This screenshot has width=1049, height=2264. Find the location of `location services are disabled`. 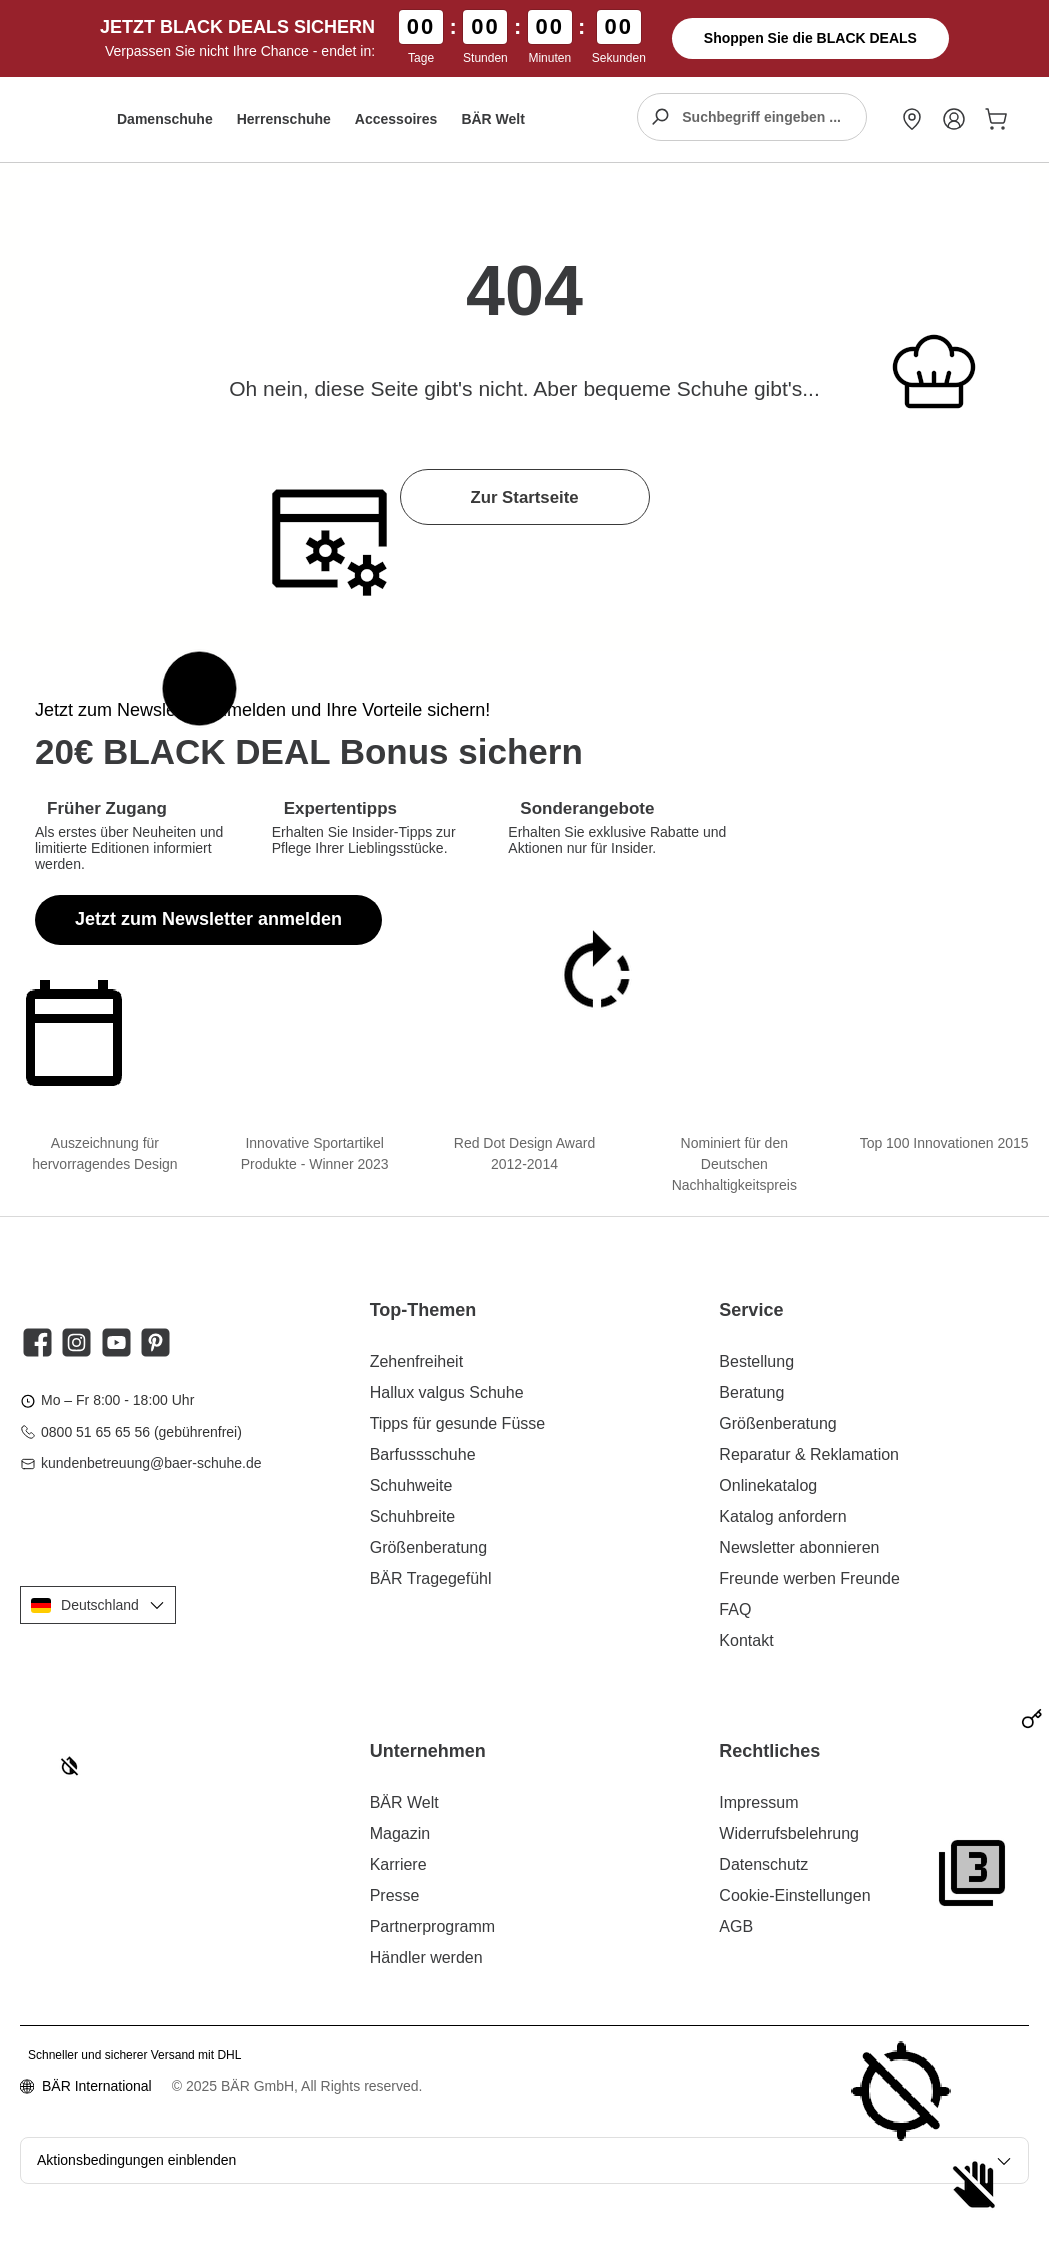

location services are disabled is located at coordinates (901, 2091).